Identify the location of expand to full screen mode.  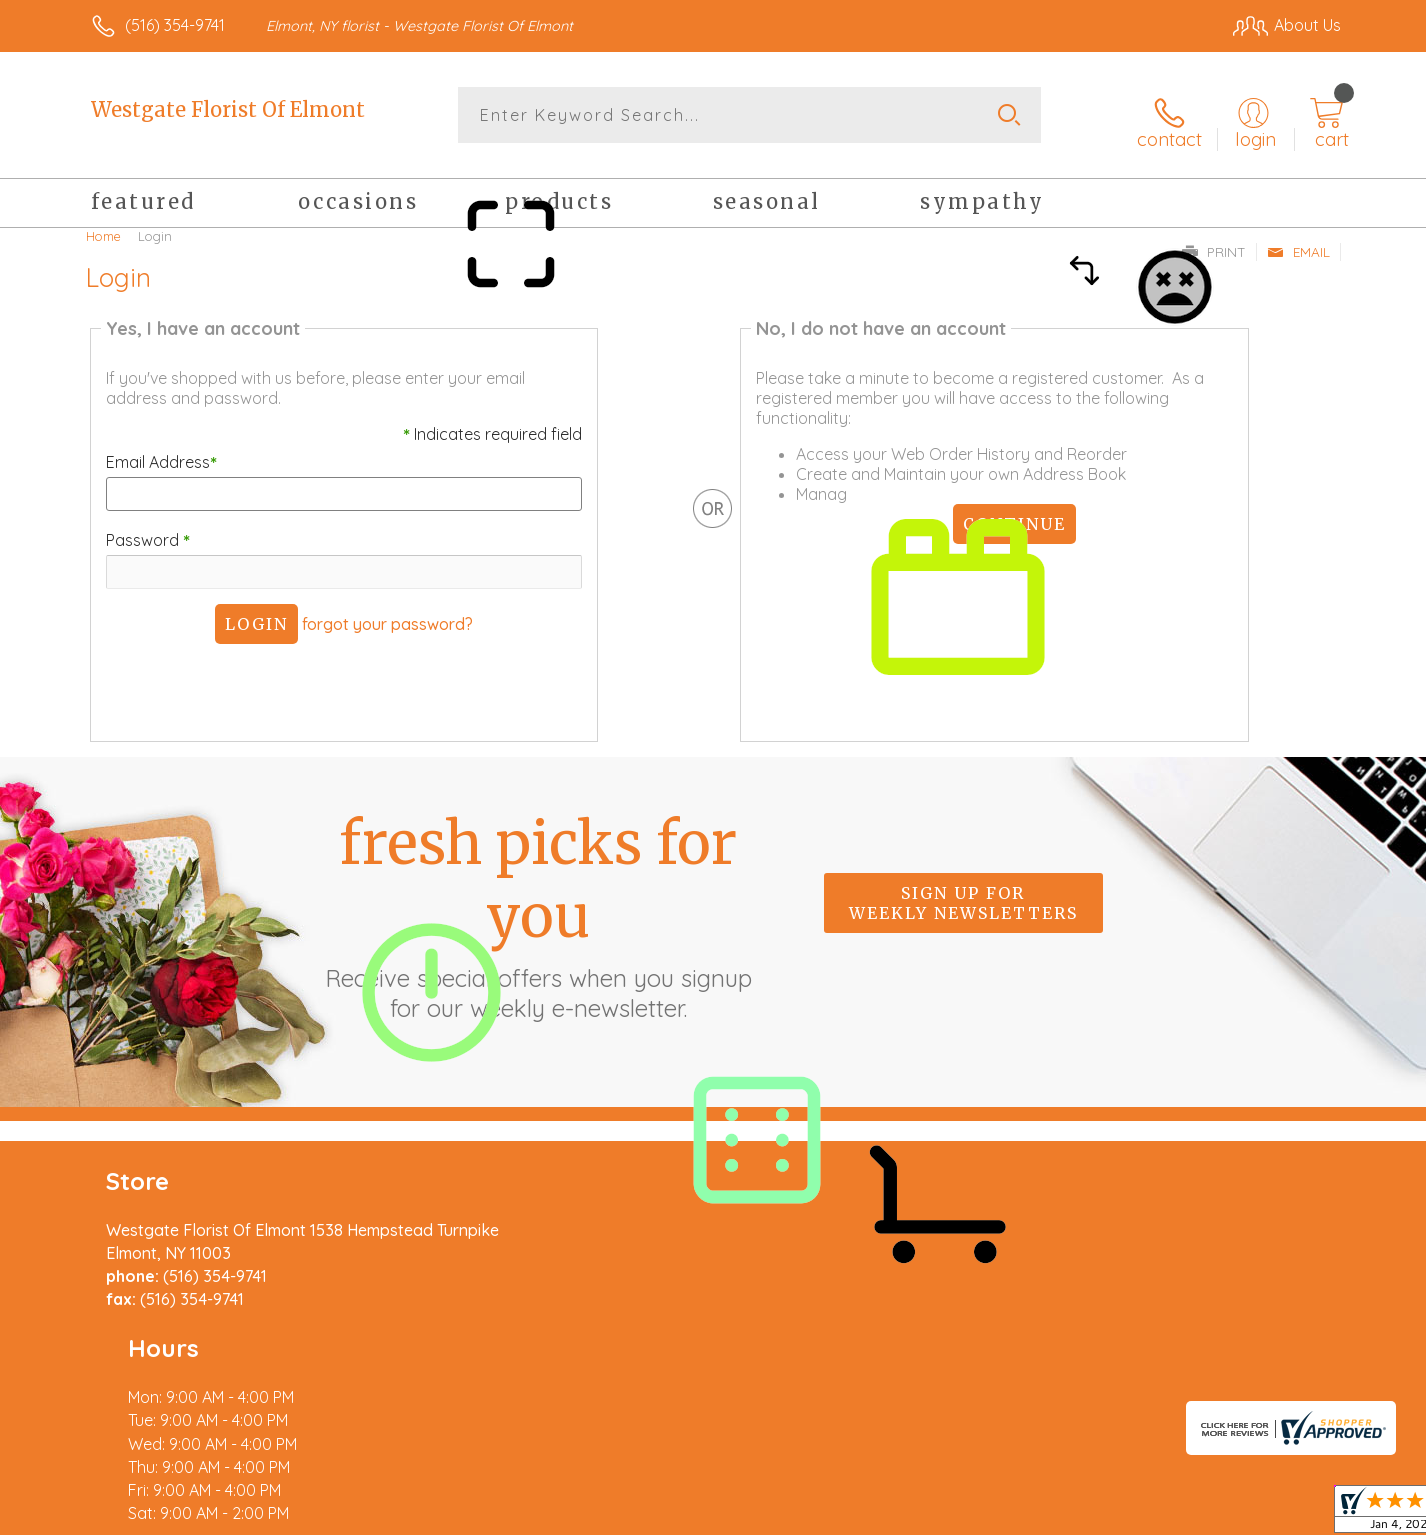
(511, 244).